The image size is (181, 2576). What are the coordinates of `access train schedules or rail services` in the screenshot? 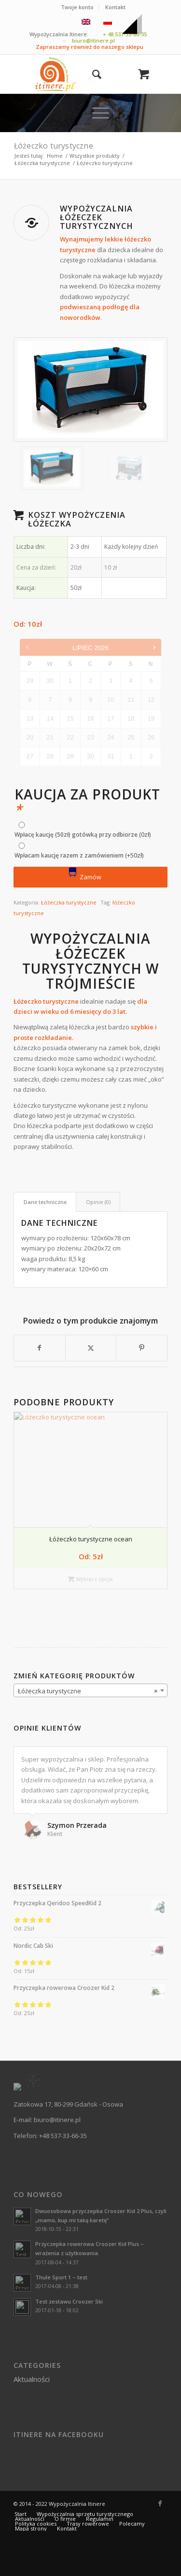 It's located at (72, 872).